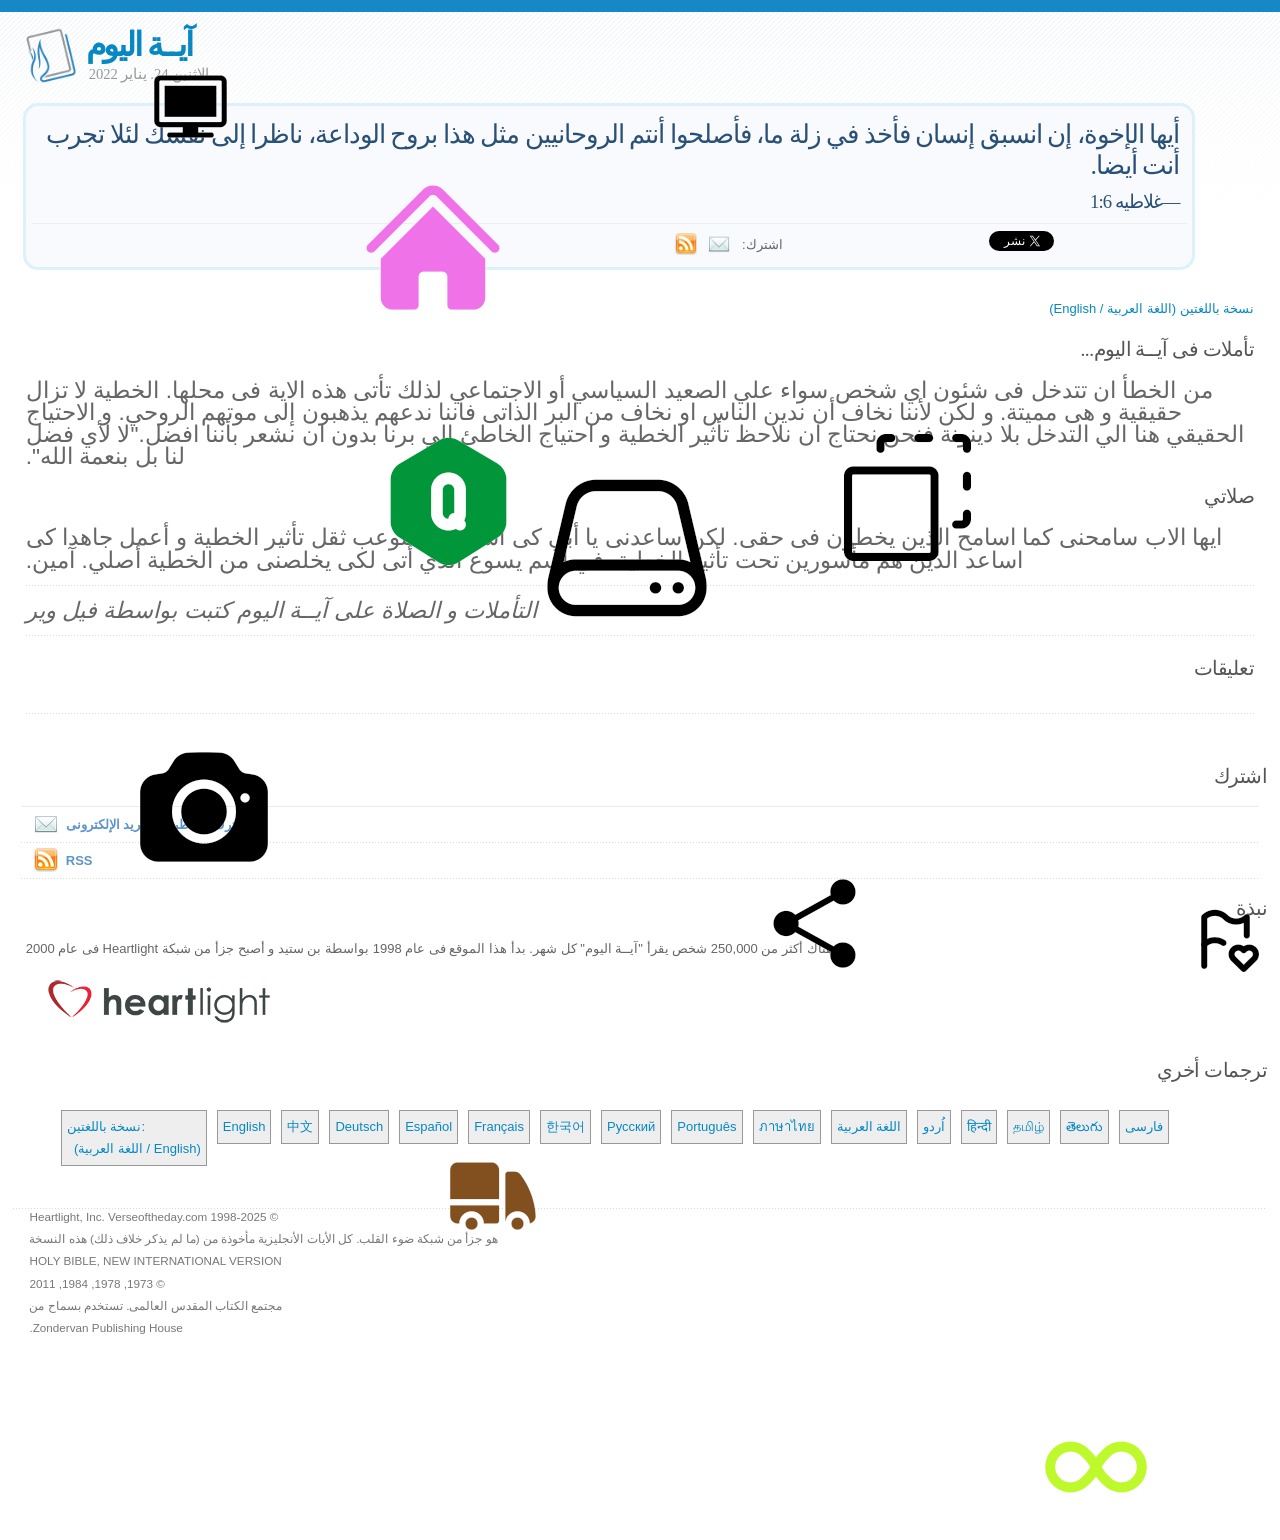  I want to click on track your delivery status, so click(493, 1193).